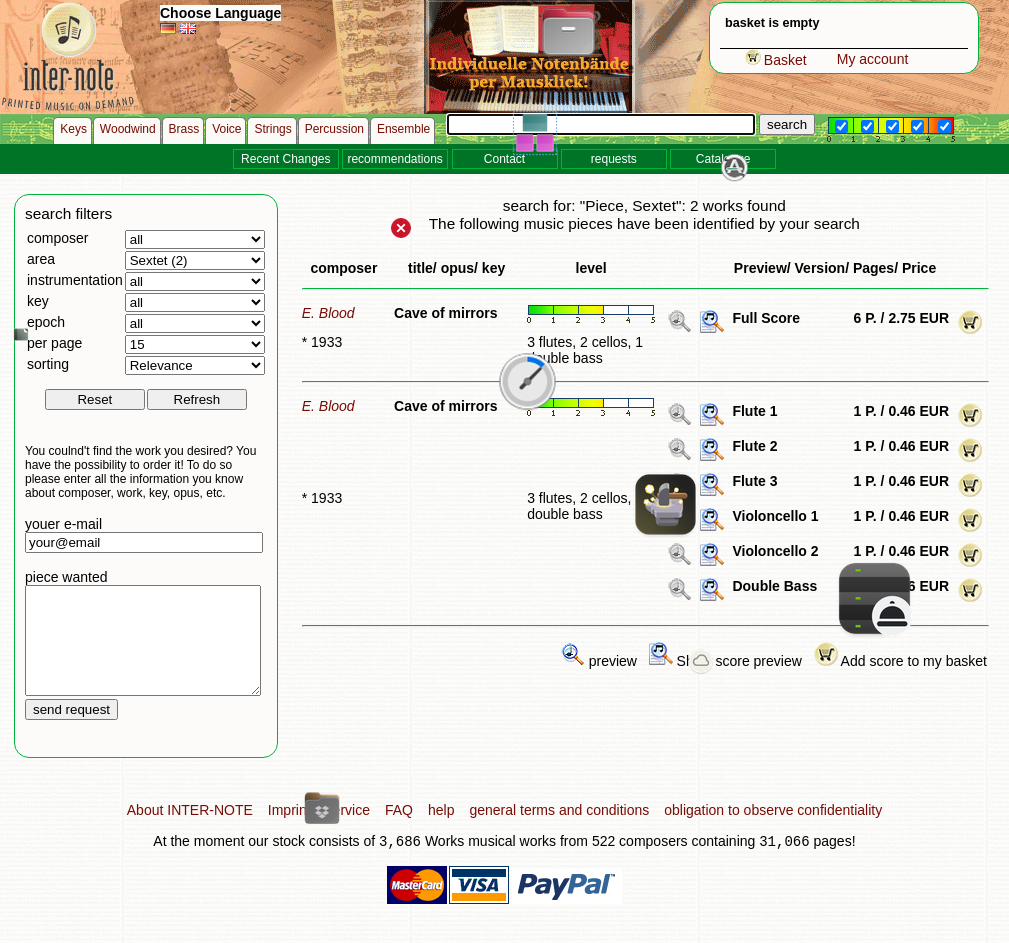 This screenshot has height=943, width=1009. I want to click on stop or cancel the current action, so click(401, 228).